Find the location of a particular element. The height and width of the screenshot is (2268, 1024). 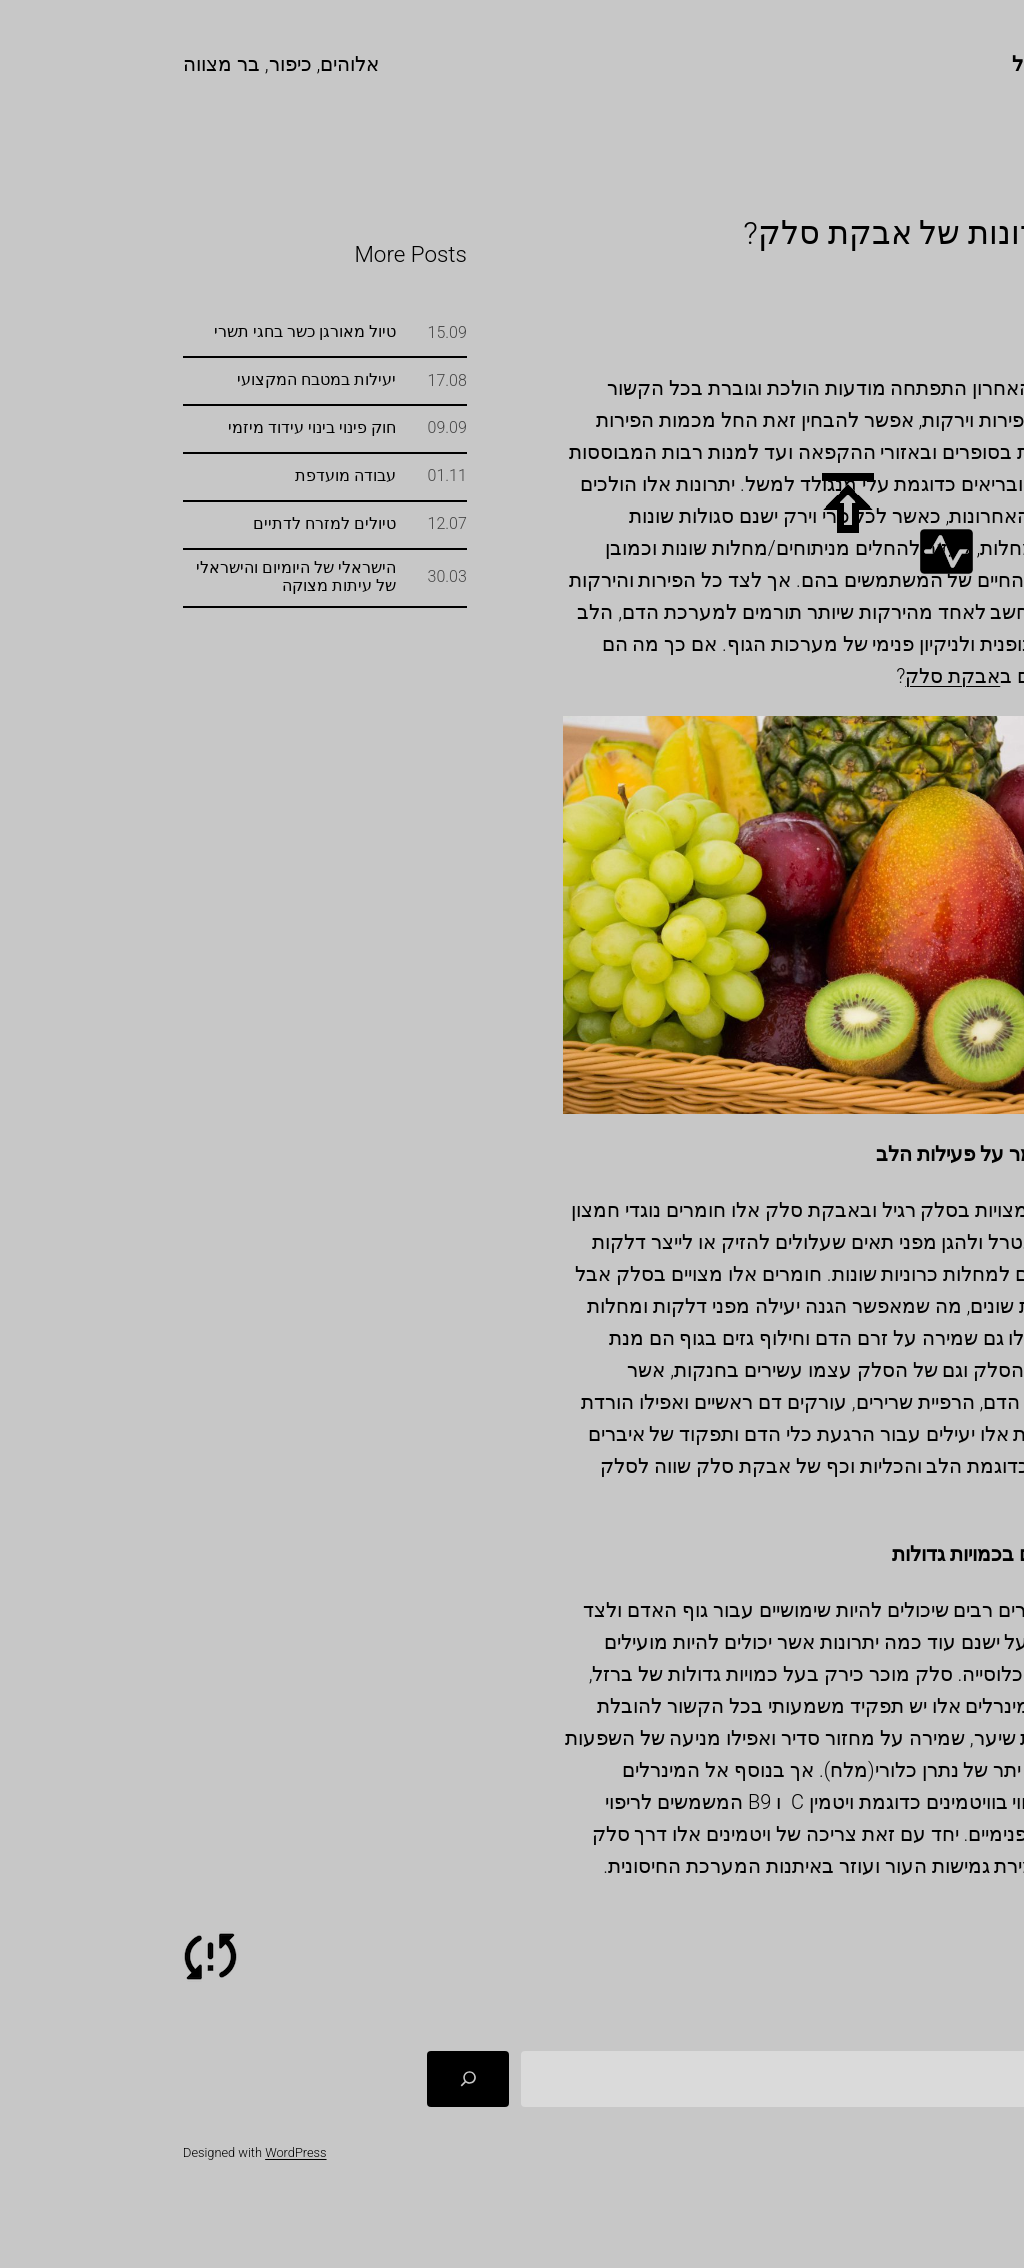

publish or upload content is located at coordinates (848, 503).